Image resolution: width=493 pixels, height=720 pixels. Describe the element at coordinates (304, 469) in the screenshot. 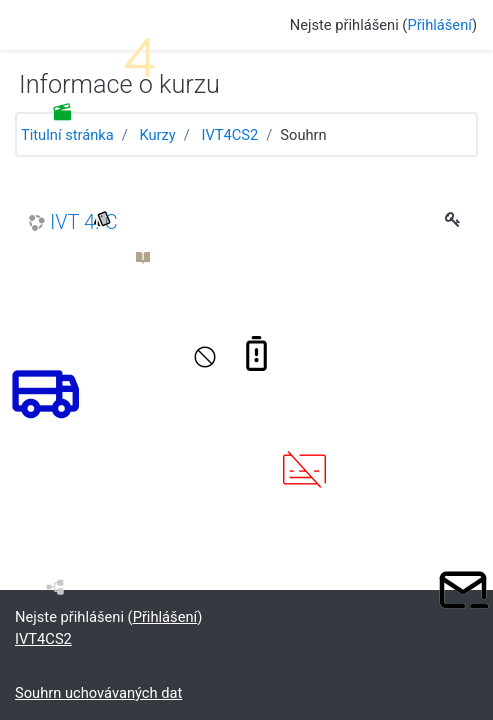

I see `disable subtitles or closed captions` at that location.